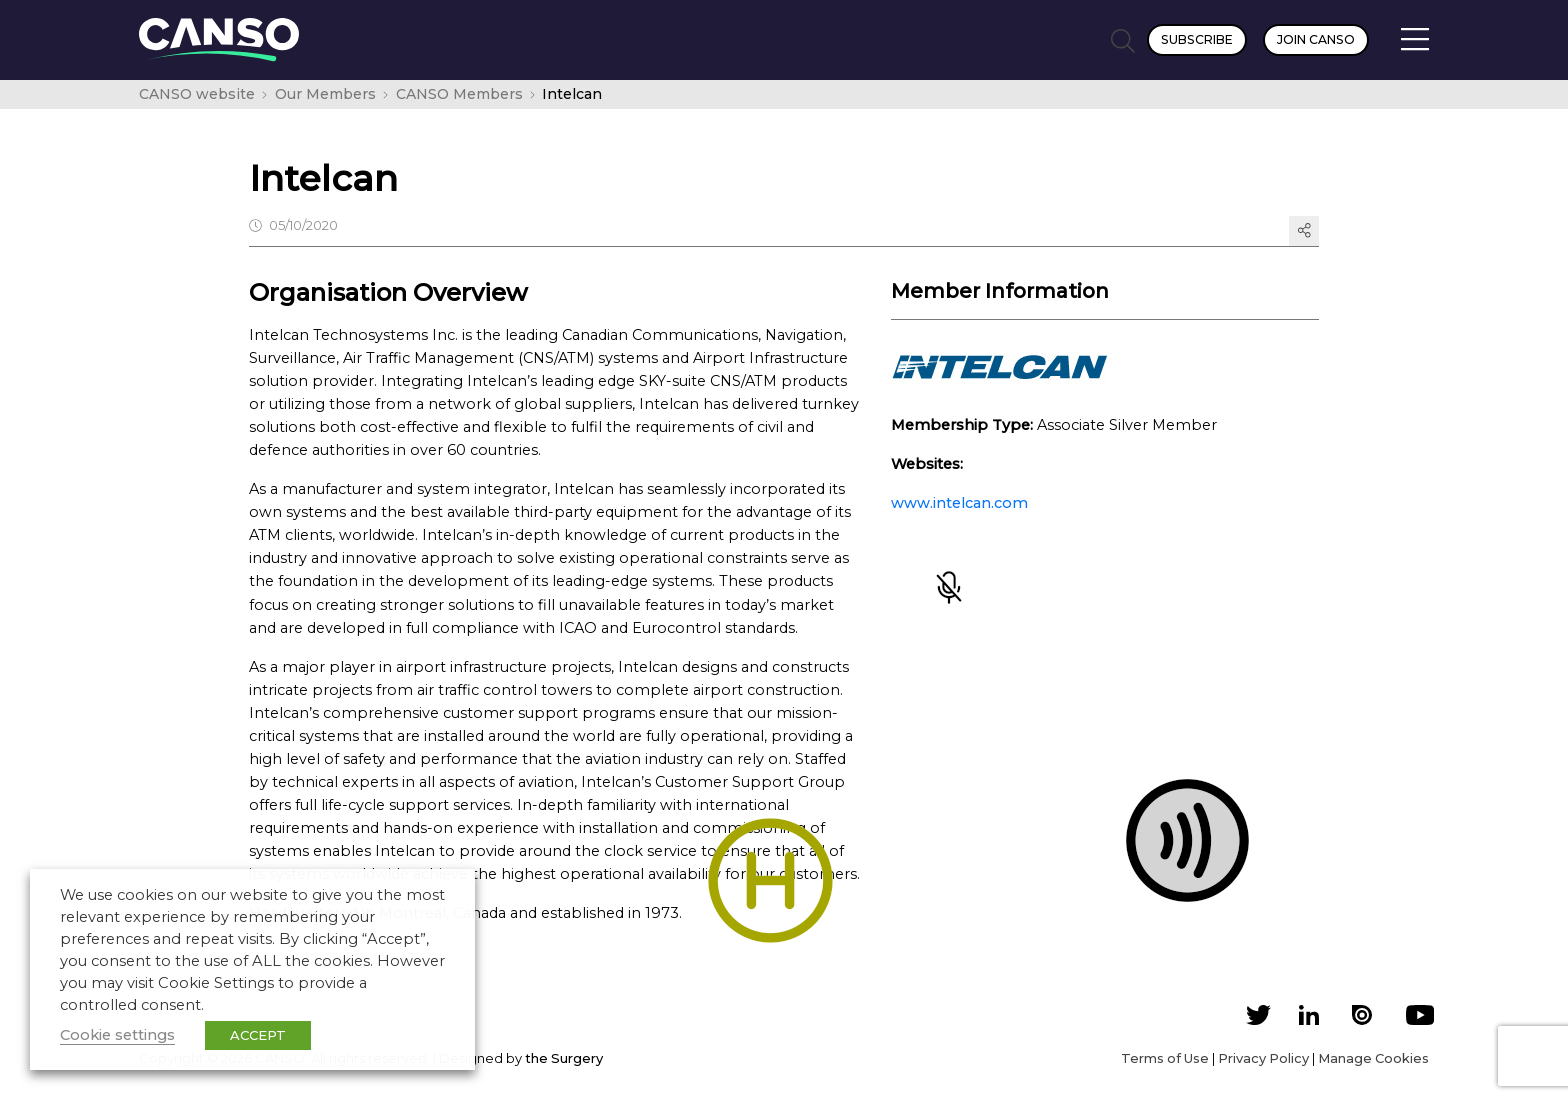 This screenshot has width=1568, height=1100. I want to click on hospital or helipad location marker, so click(770, 880).